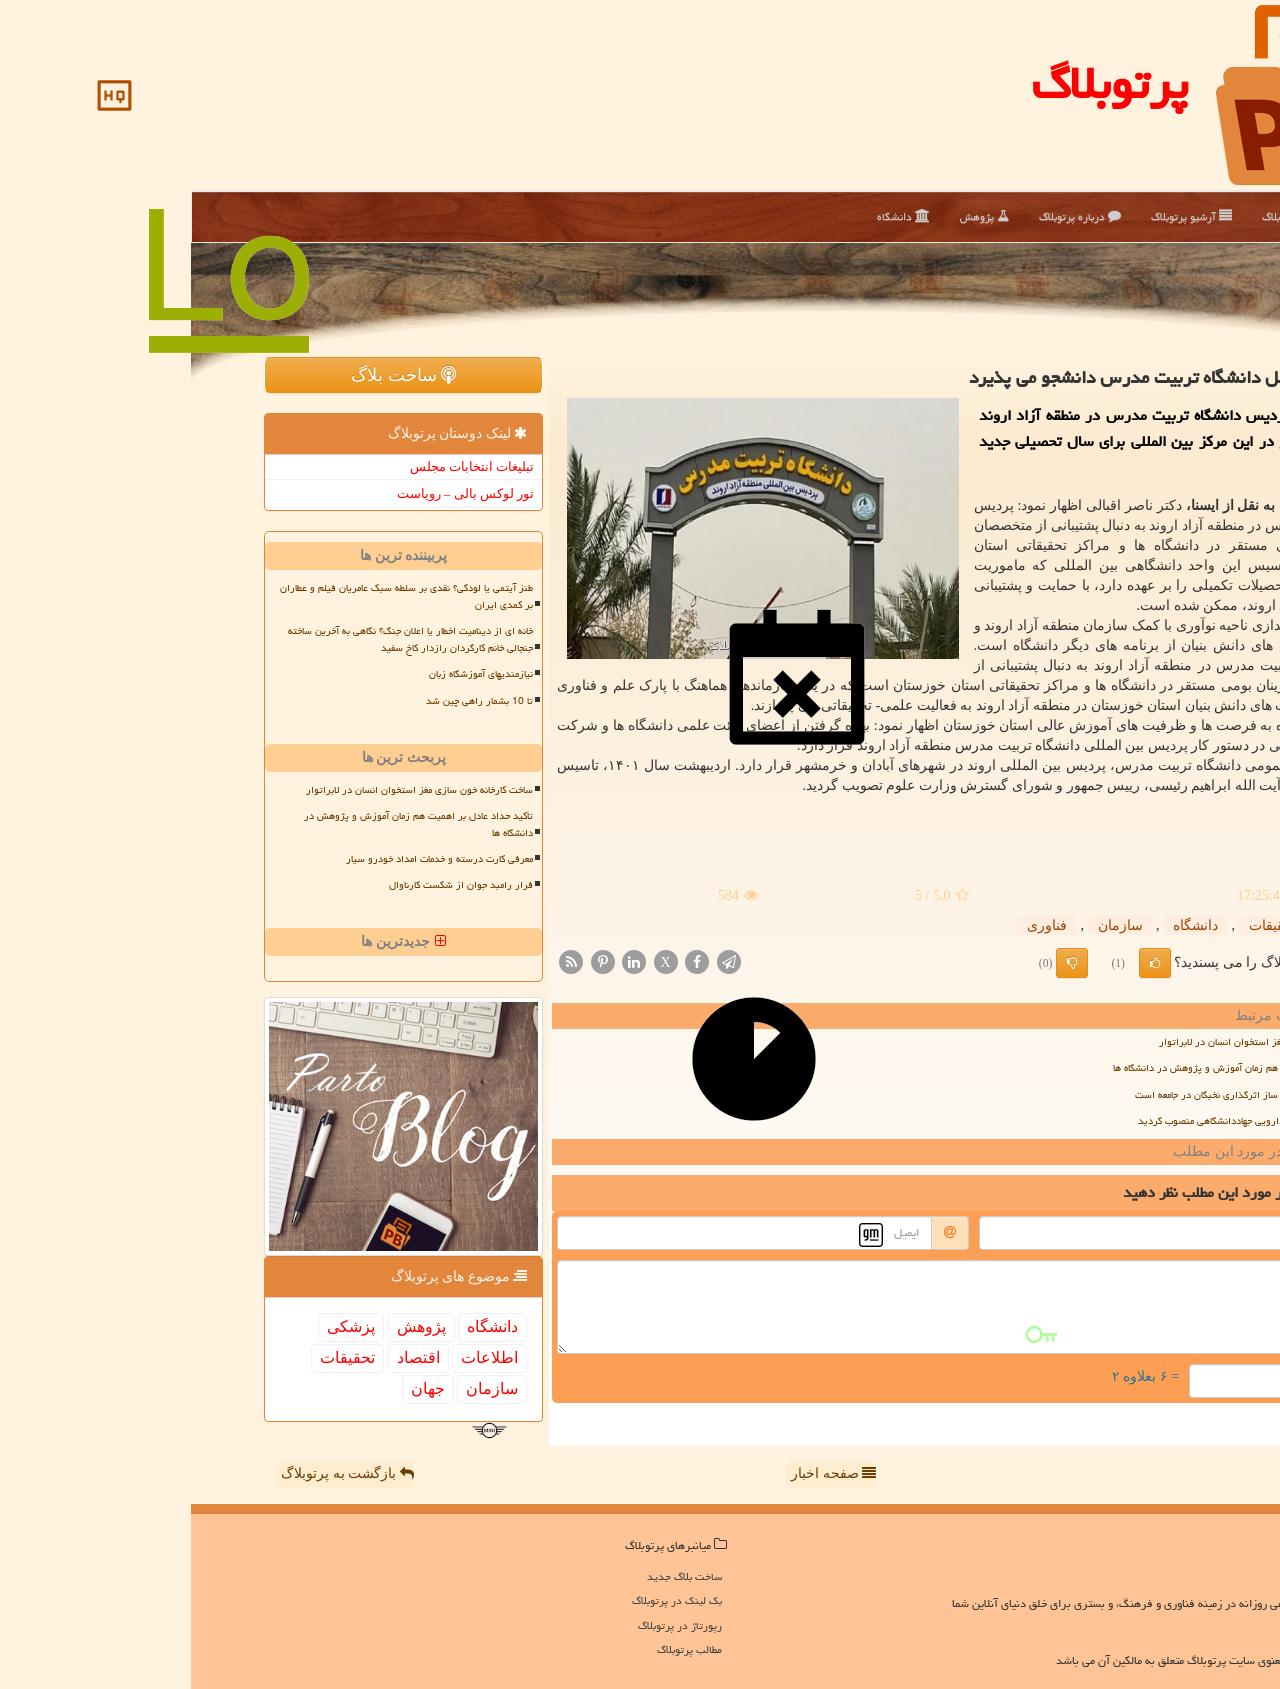  I want to click on mini cooper brand logo, so click(489, 1430).